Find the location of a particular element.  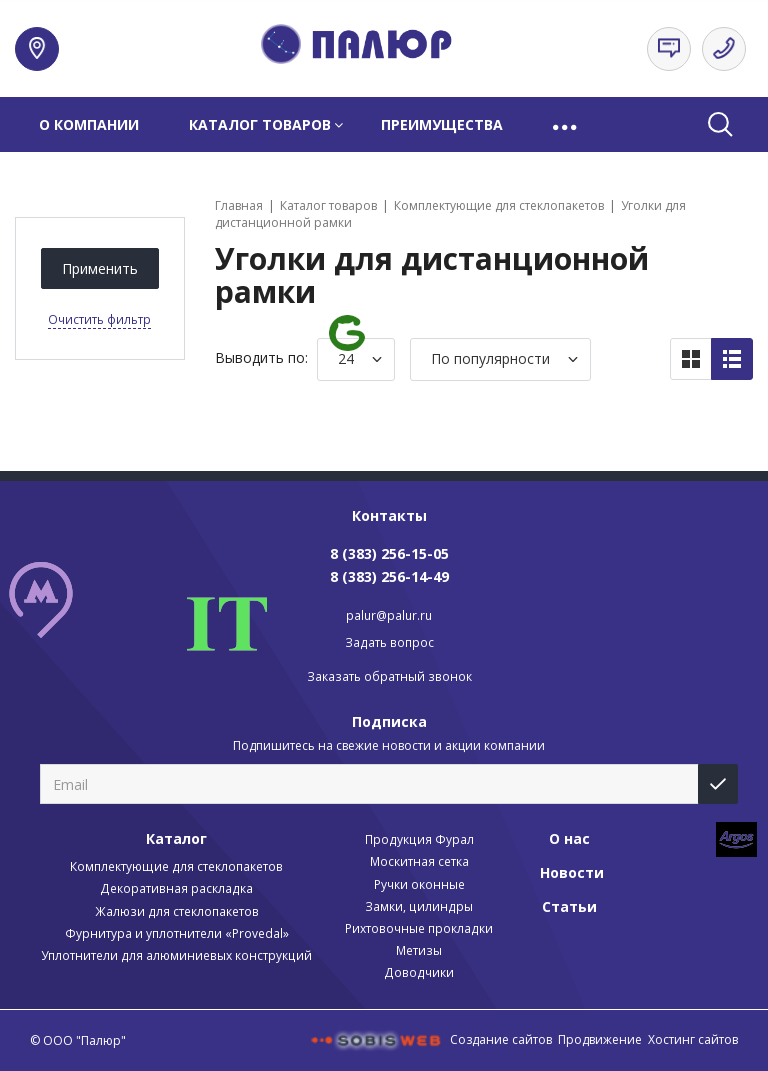

open the Moscow Metro app is located at coordinates (41, 600).